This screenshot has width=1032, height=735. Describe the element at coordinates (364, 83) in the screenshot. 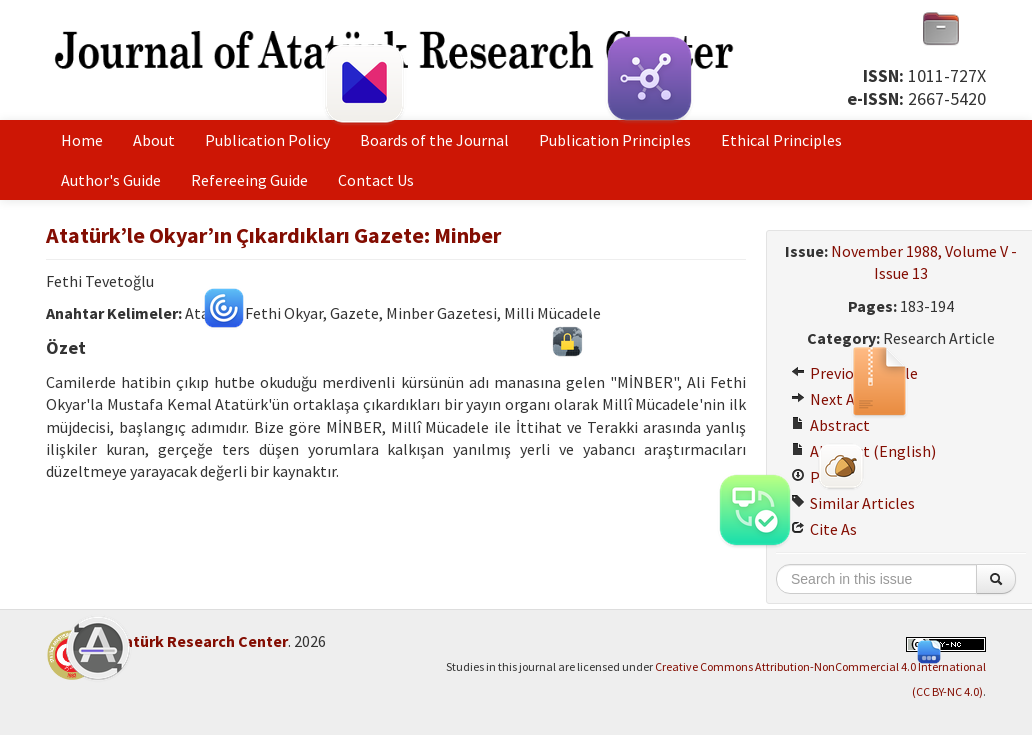

I see `open Moon FM podcast app` at that location.